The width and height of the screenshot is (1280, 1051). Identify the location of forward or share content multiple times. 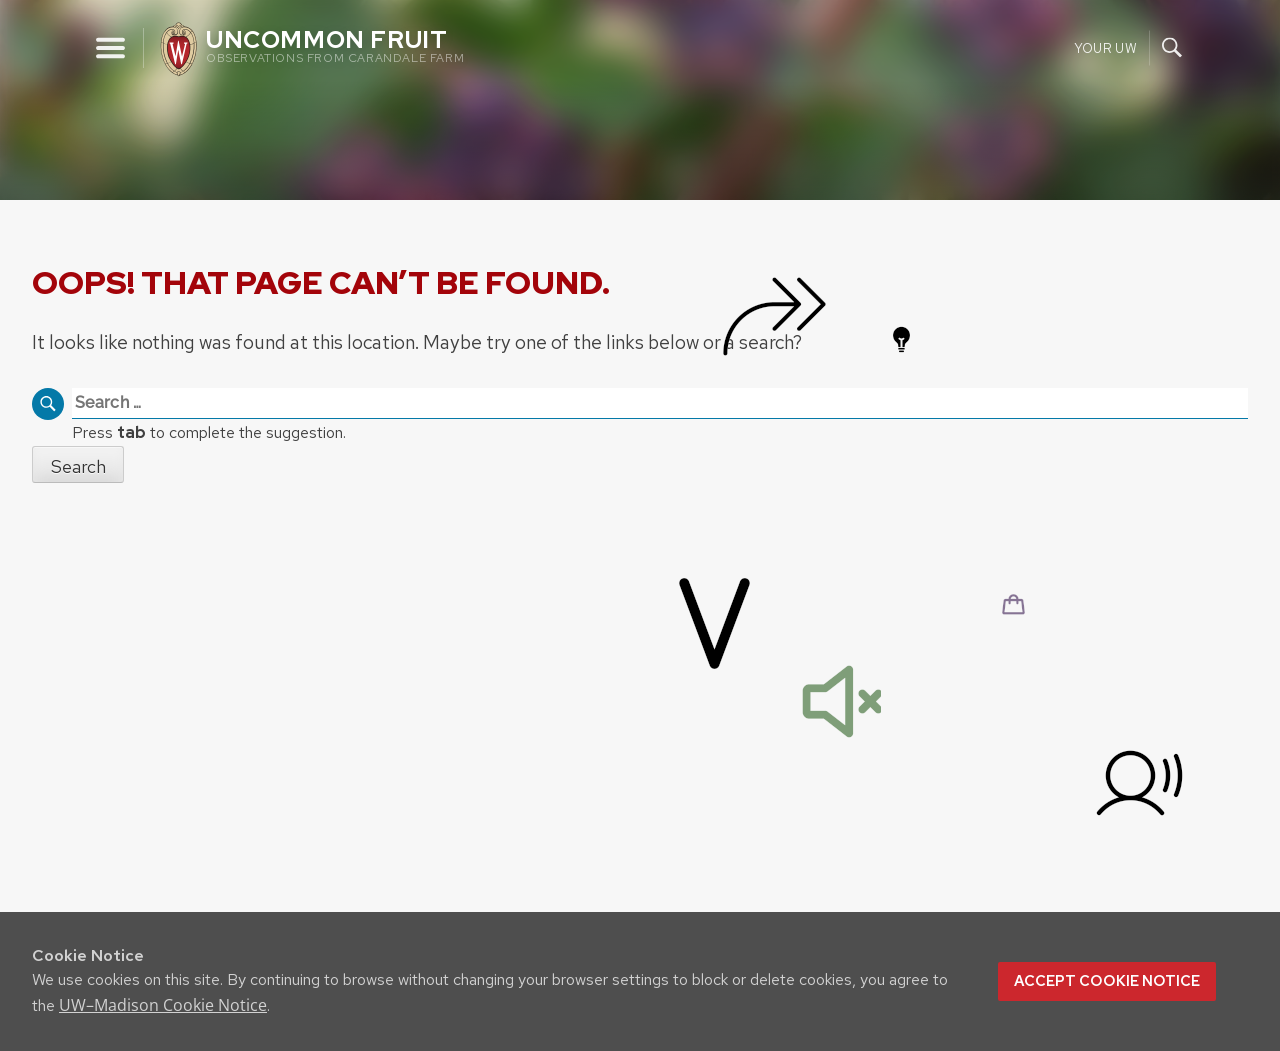
(774, 316).